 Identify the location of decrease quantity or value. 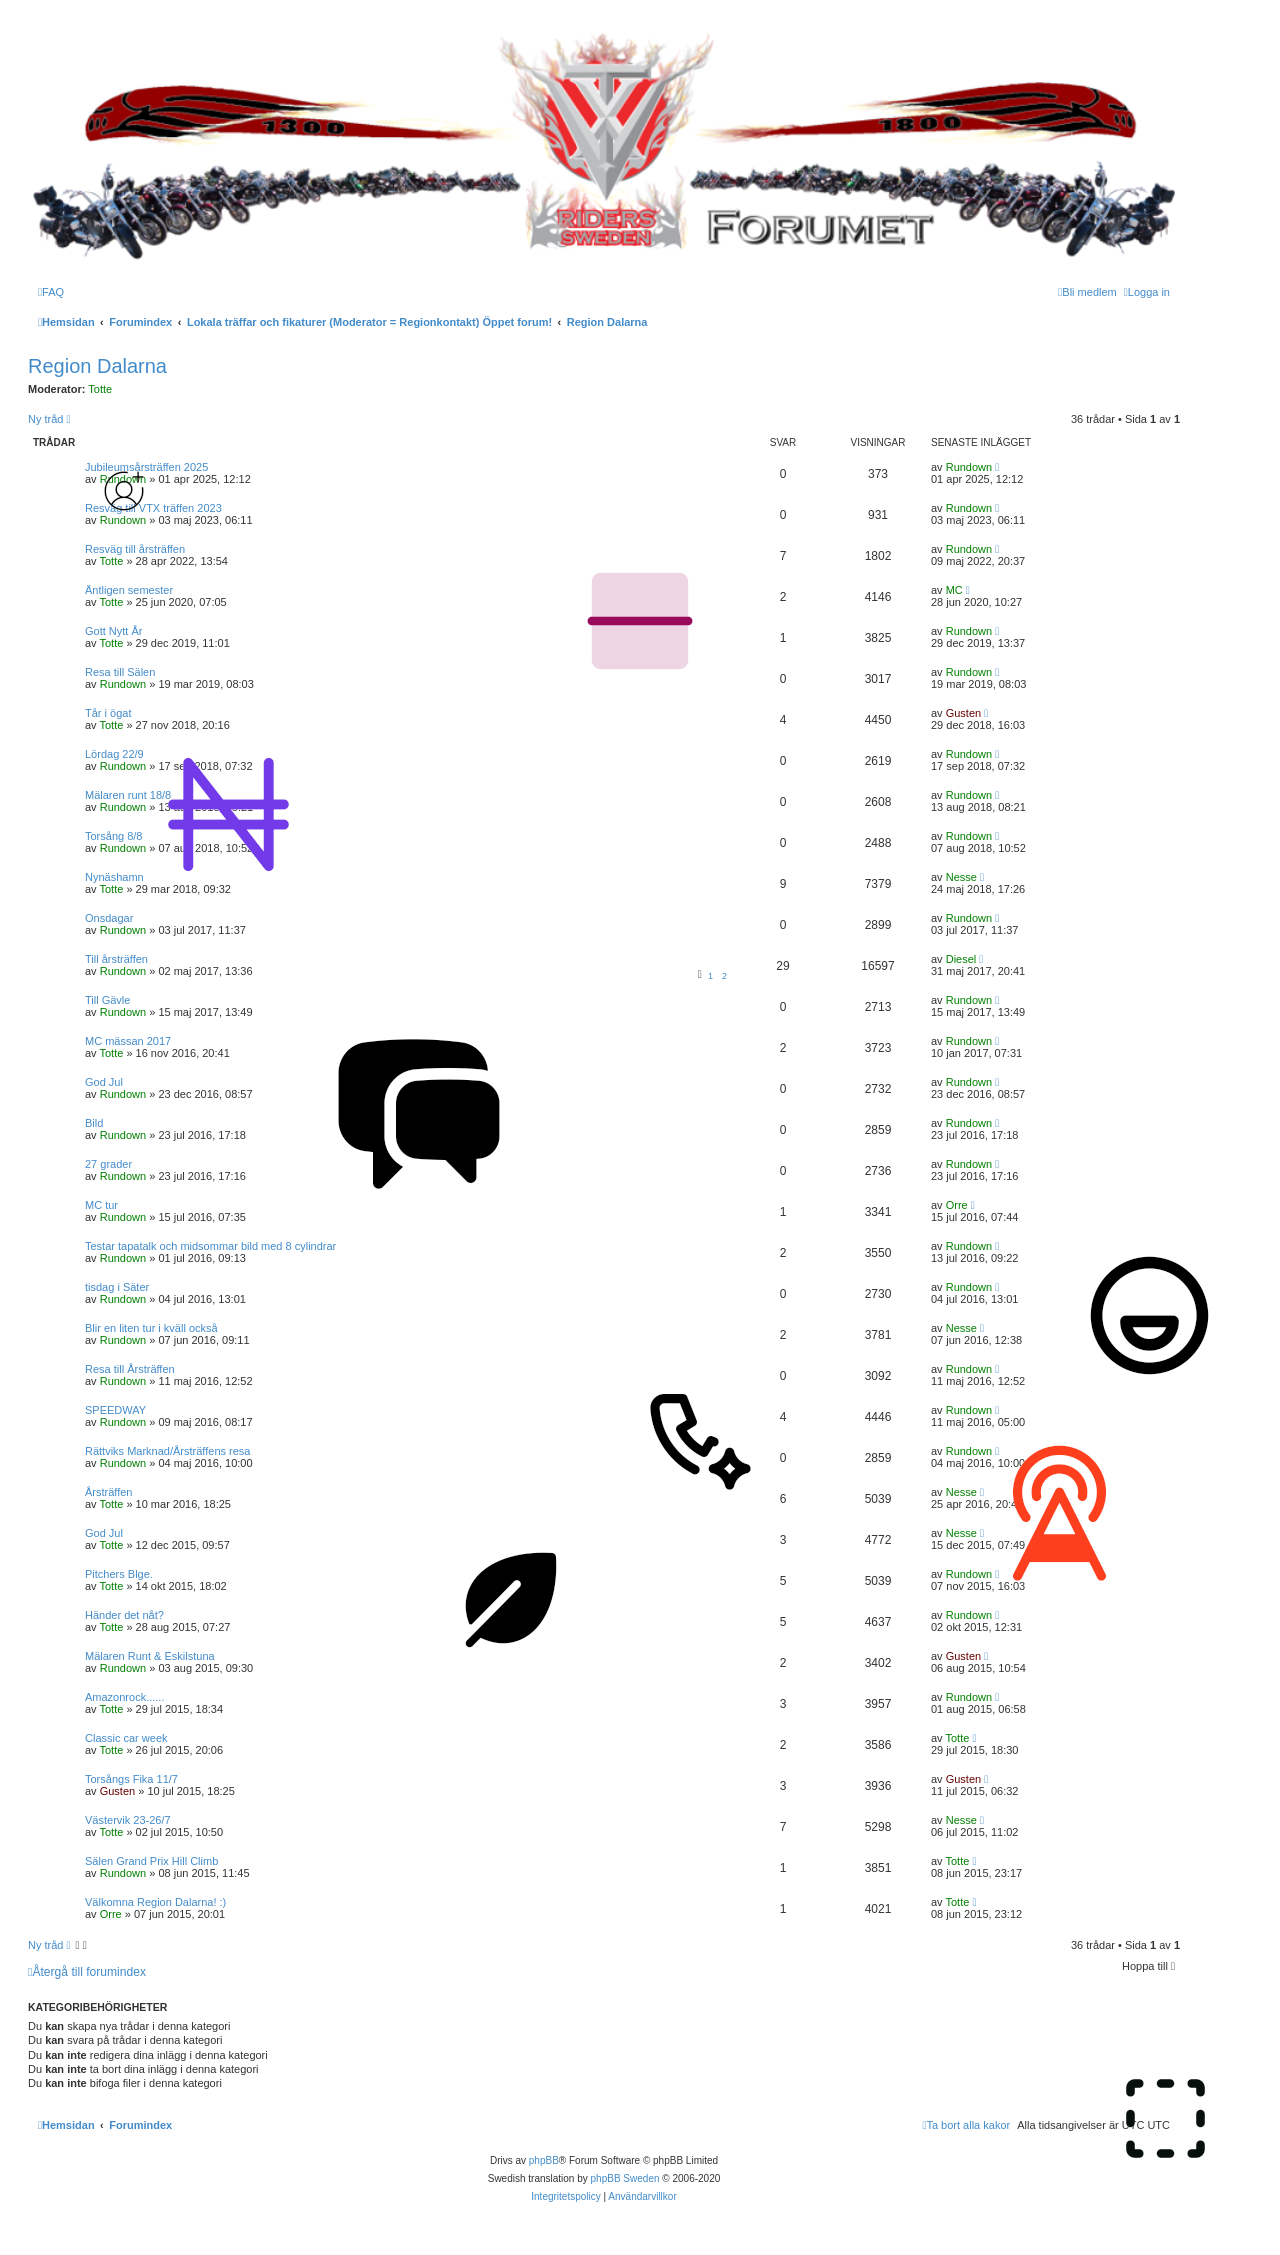
(640, 621).